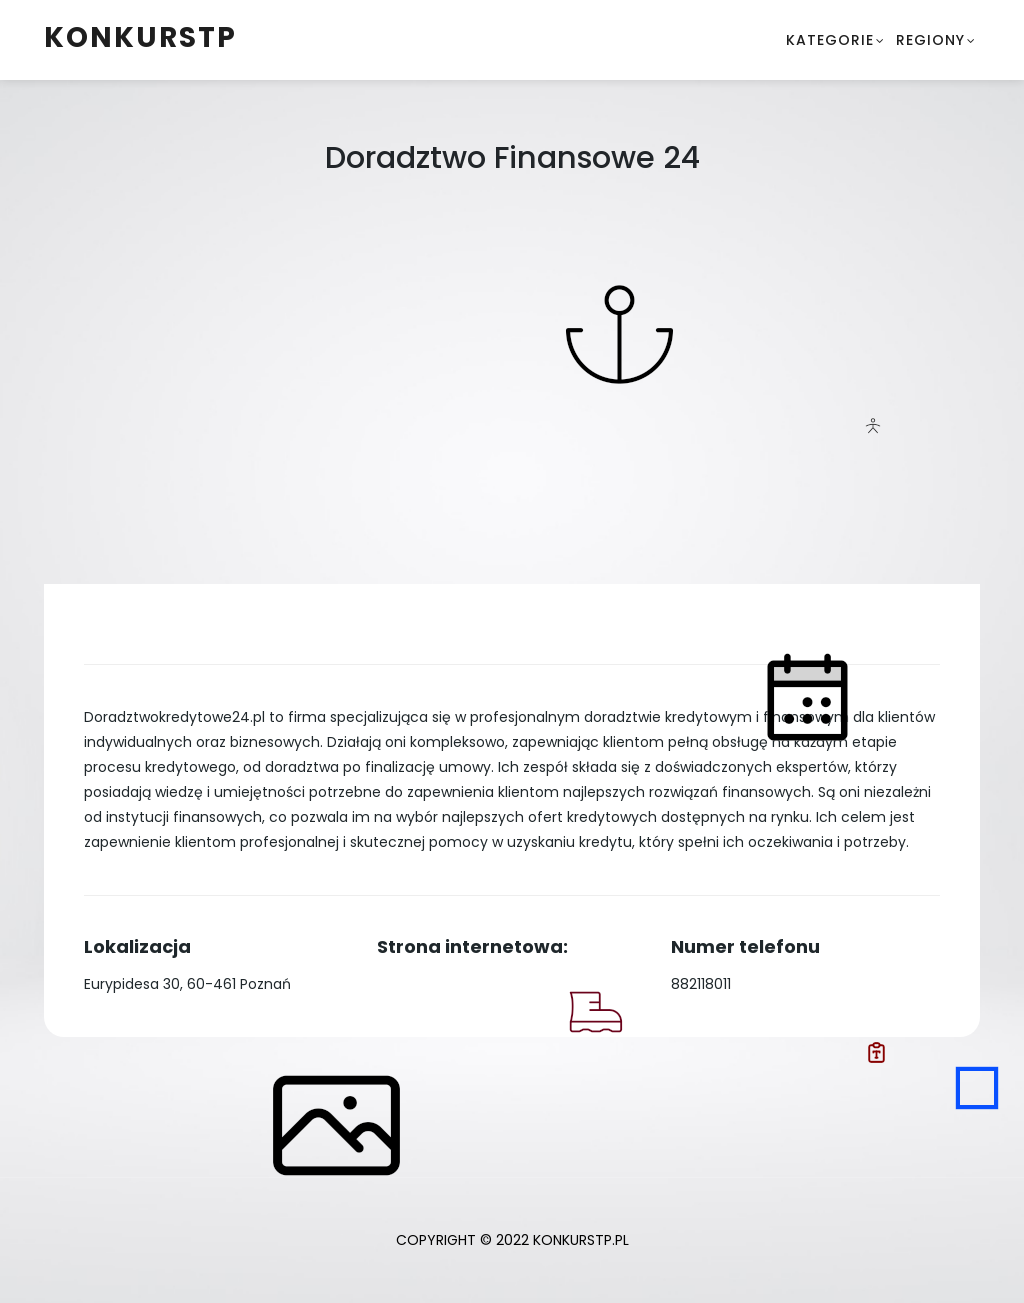  What do you see at coordinates (594, 1012) in the screenshot?
I see `view footwear or shoe category` at bounding box center [594, 1012].